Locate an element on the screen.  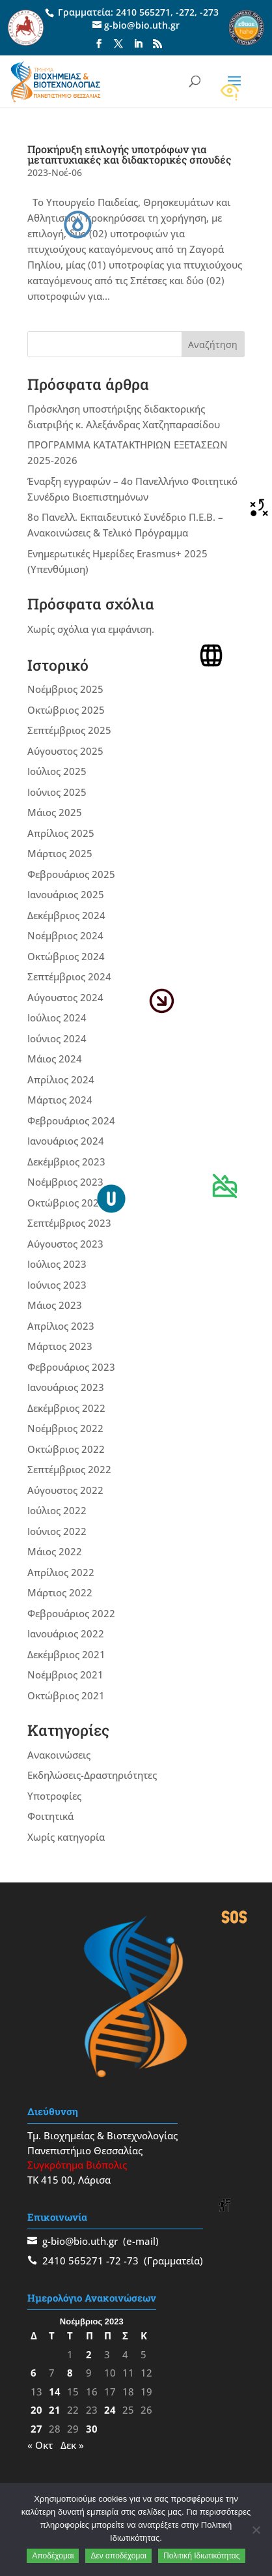
view game plan or strategy options is located at coordinates (258, 508).